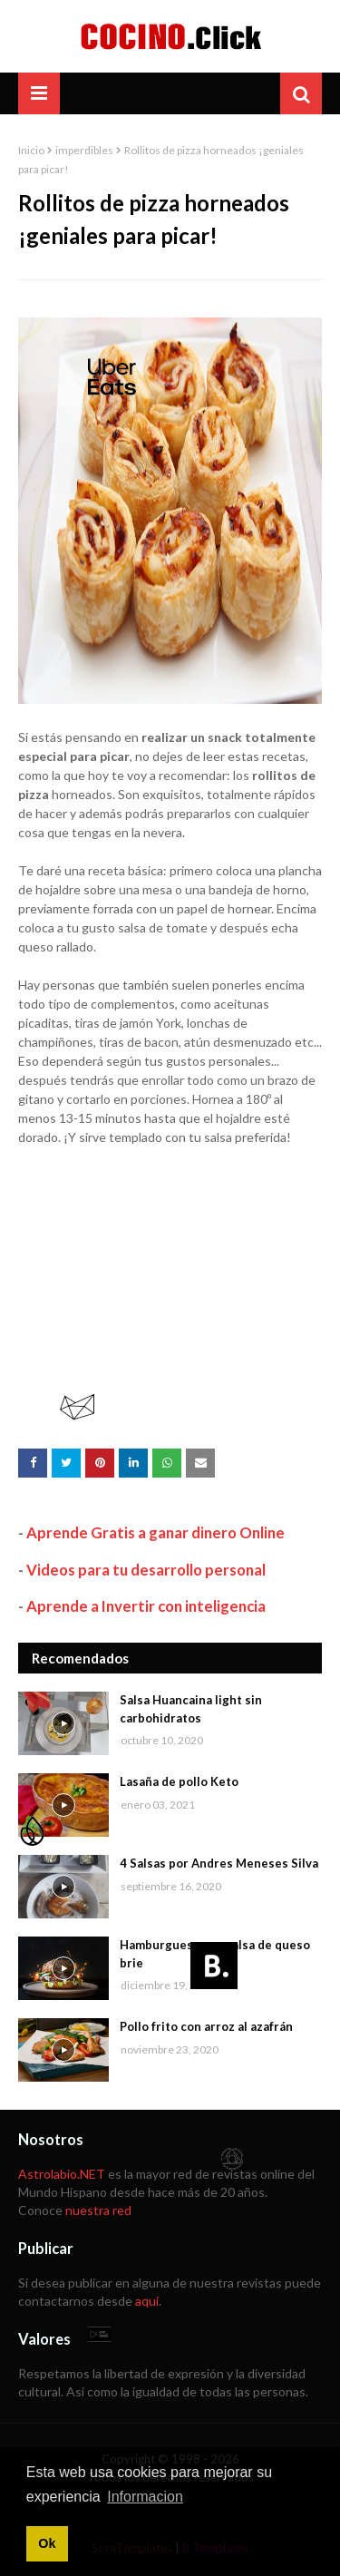 The width and height of the screenshot is (340, 2576). What do you see at coordinates (32, 1830) in the screenshot?
I see `access Firebase console or services` at bounding box center [32, 1830].